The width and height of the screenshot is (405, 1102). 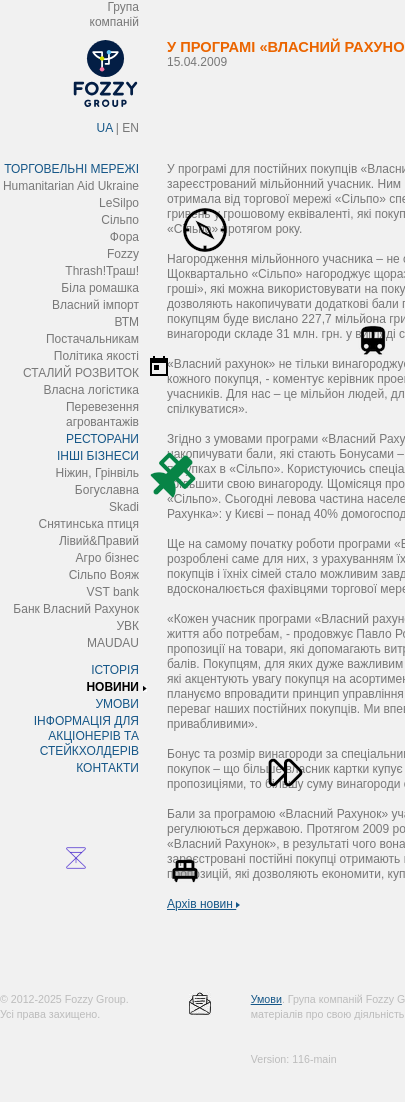 What do you see at coordinates (373, 341) in the screenshot?
I see `view train schedules or routes` at bounding box center [373, 341].